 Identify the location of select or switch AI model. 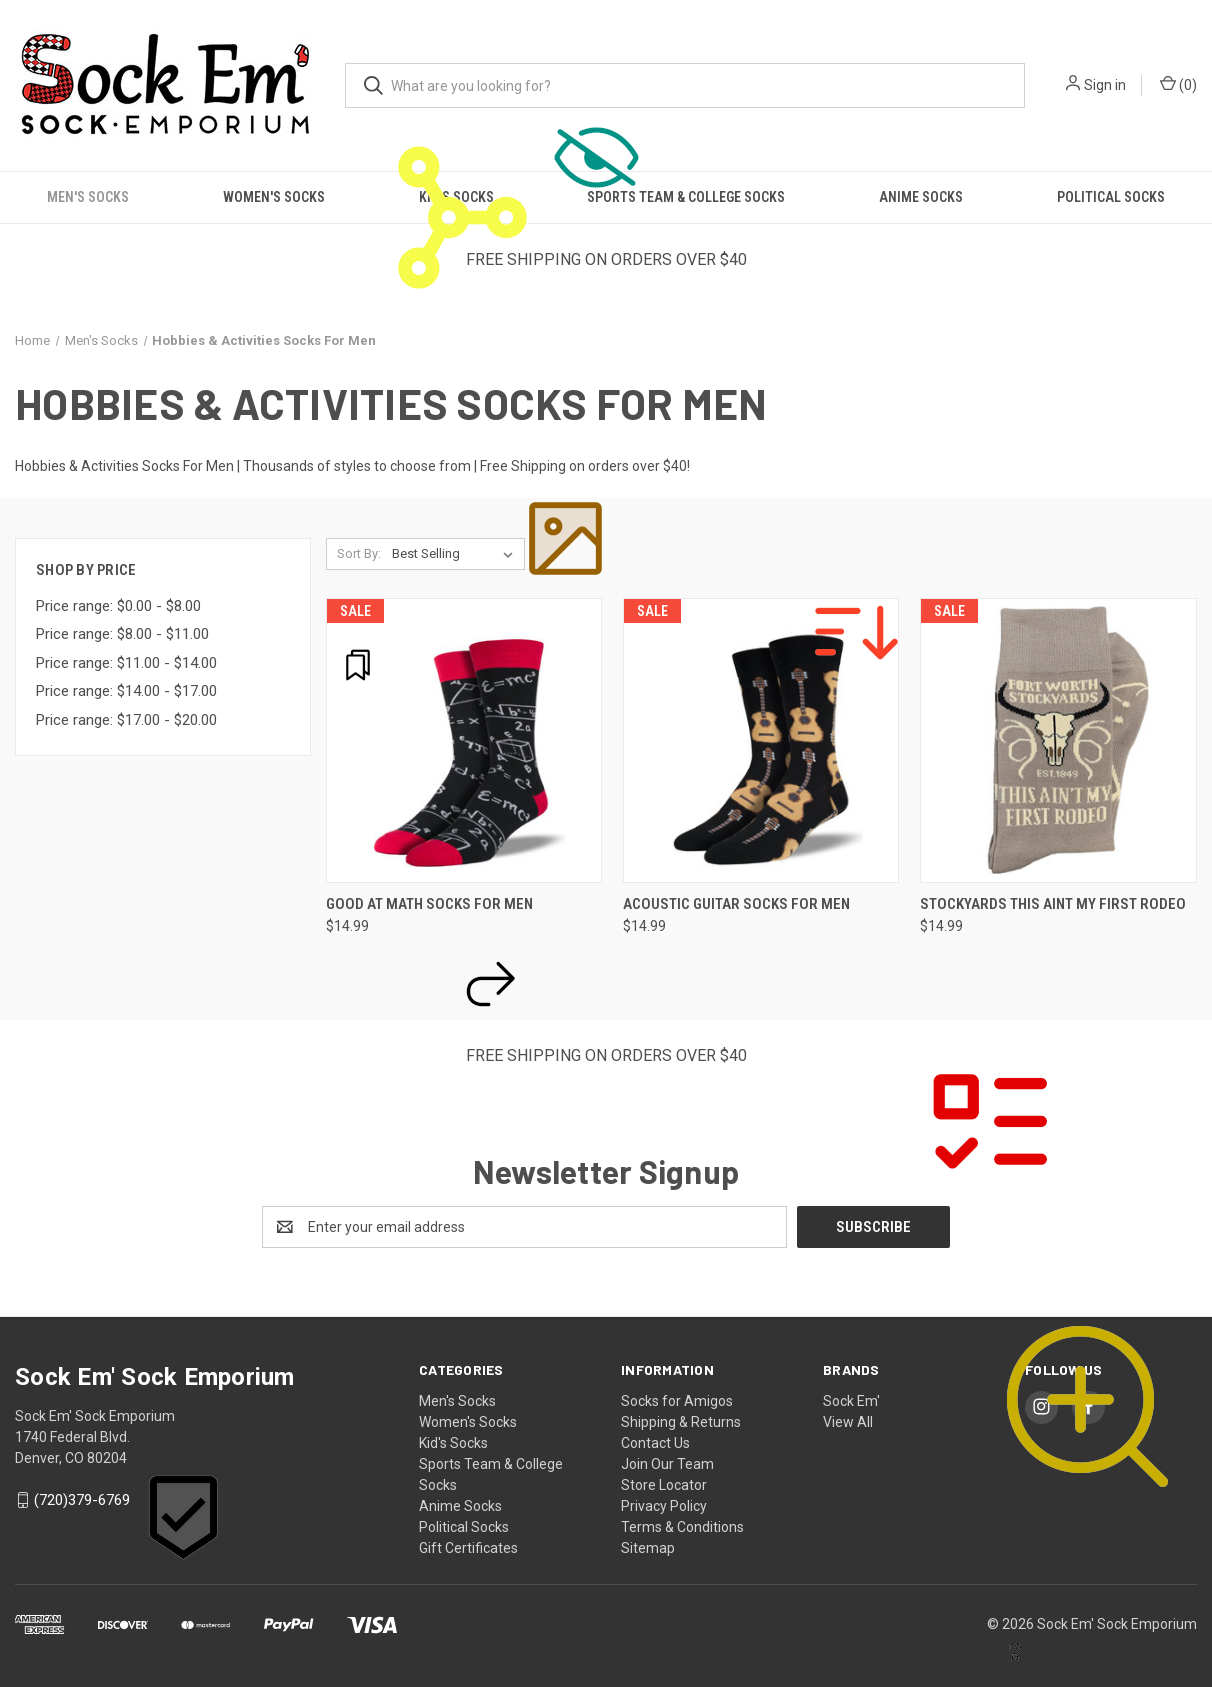
(462, 217).